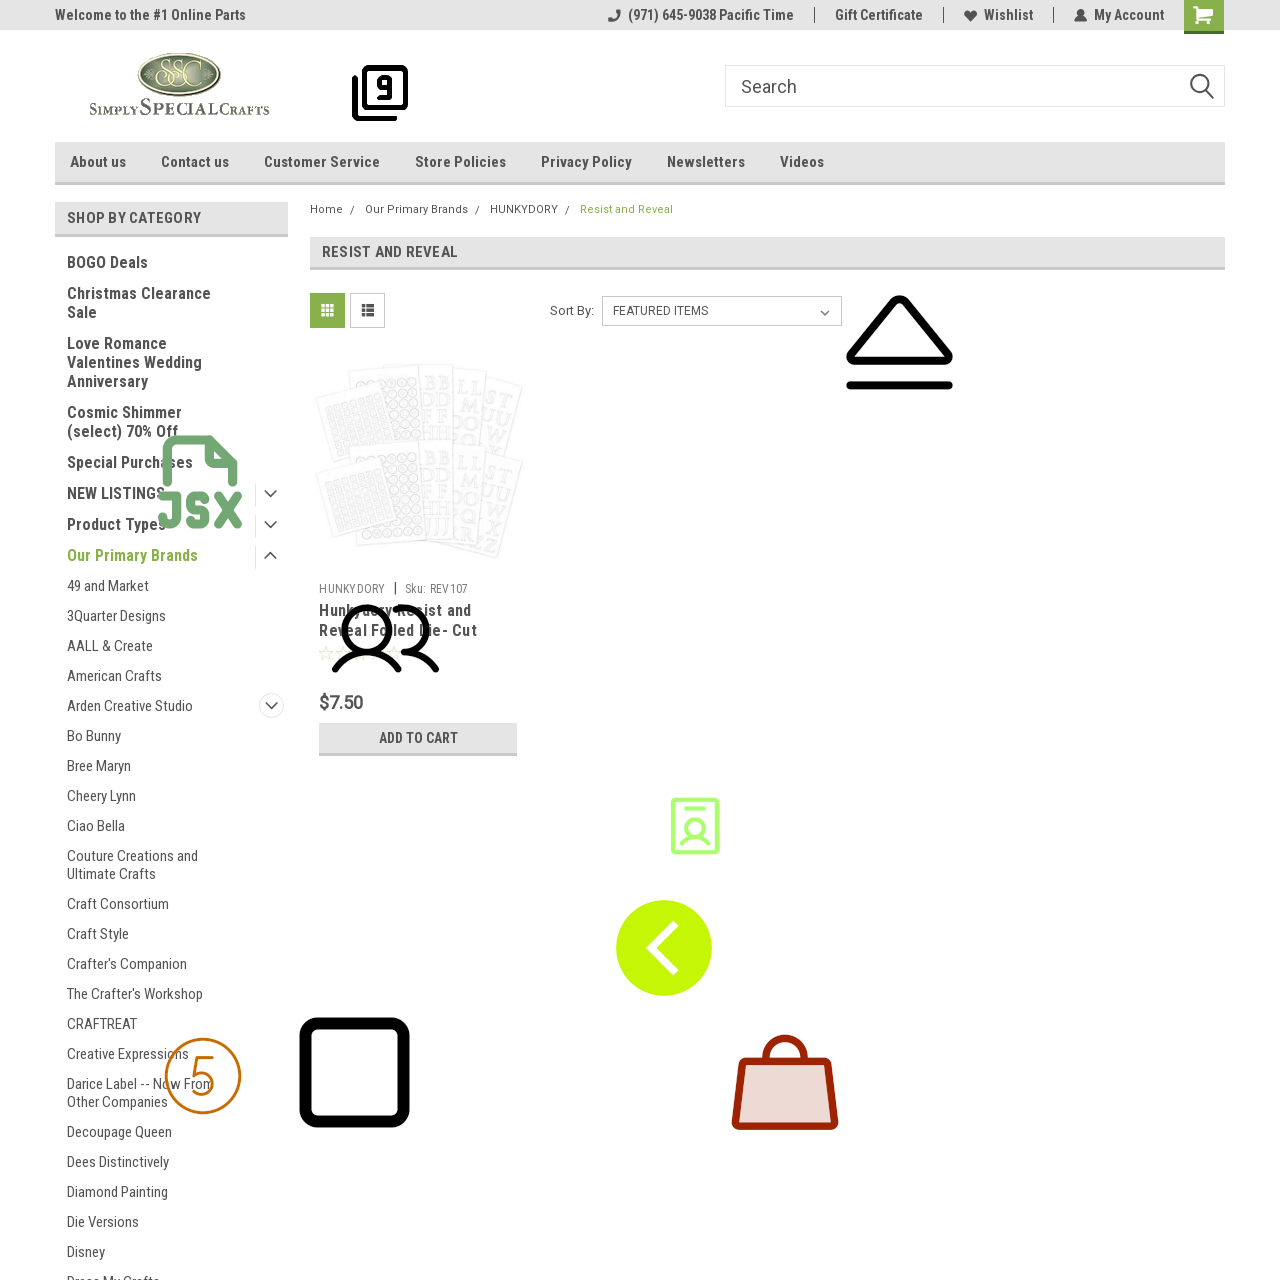 The width and height of the screenshot is (1280, 1280). Describe the element at coordinates (664, 948) in the screenshot. I see `go back to the previous screen` at that location.